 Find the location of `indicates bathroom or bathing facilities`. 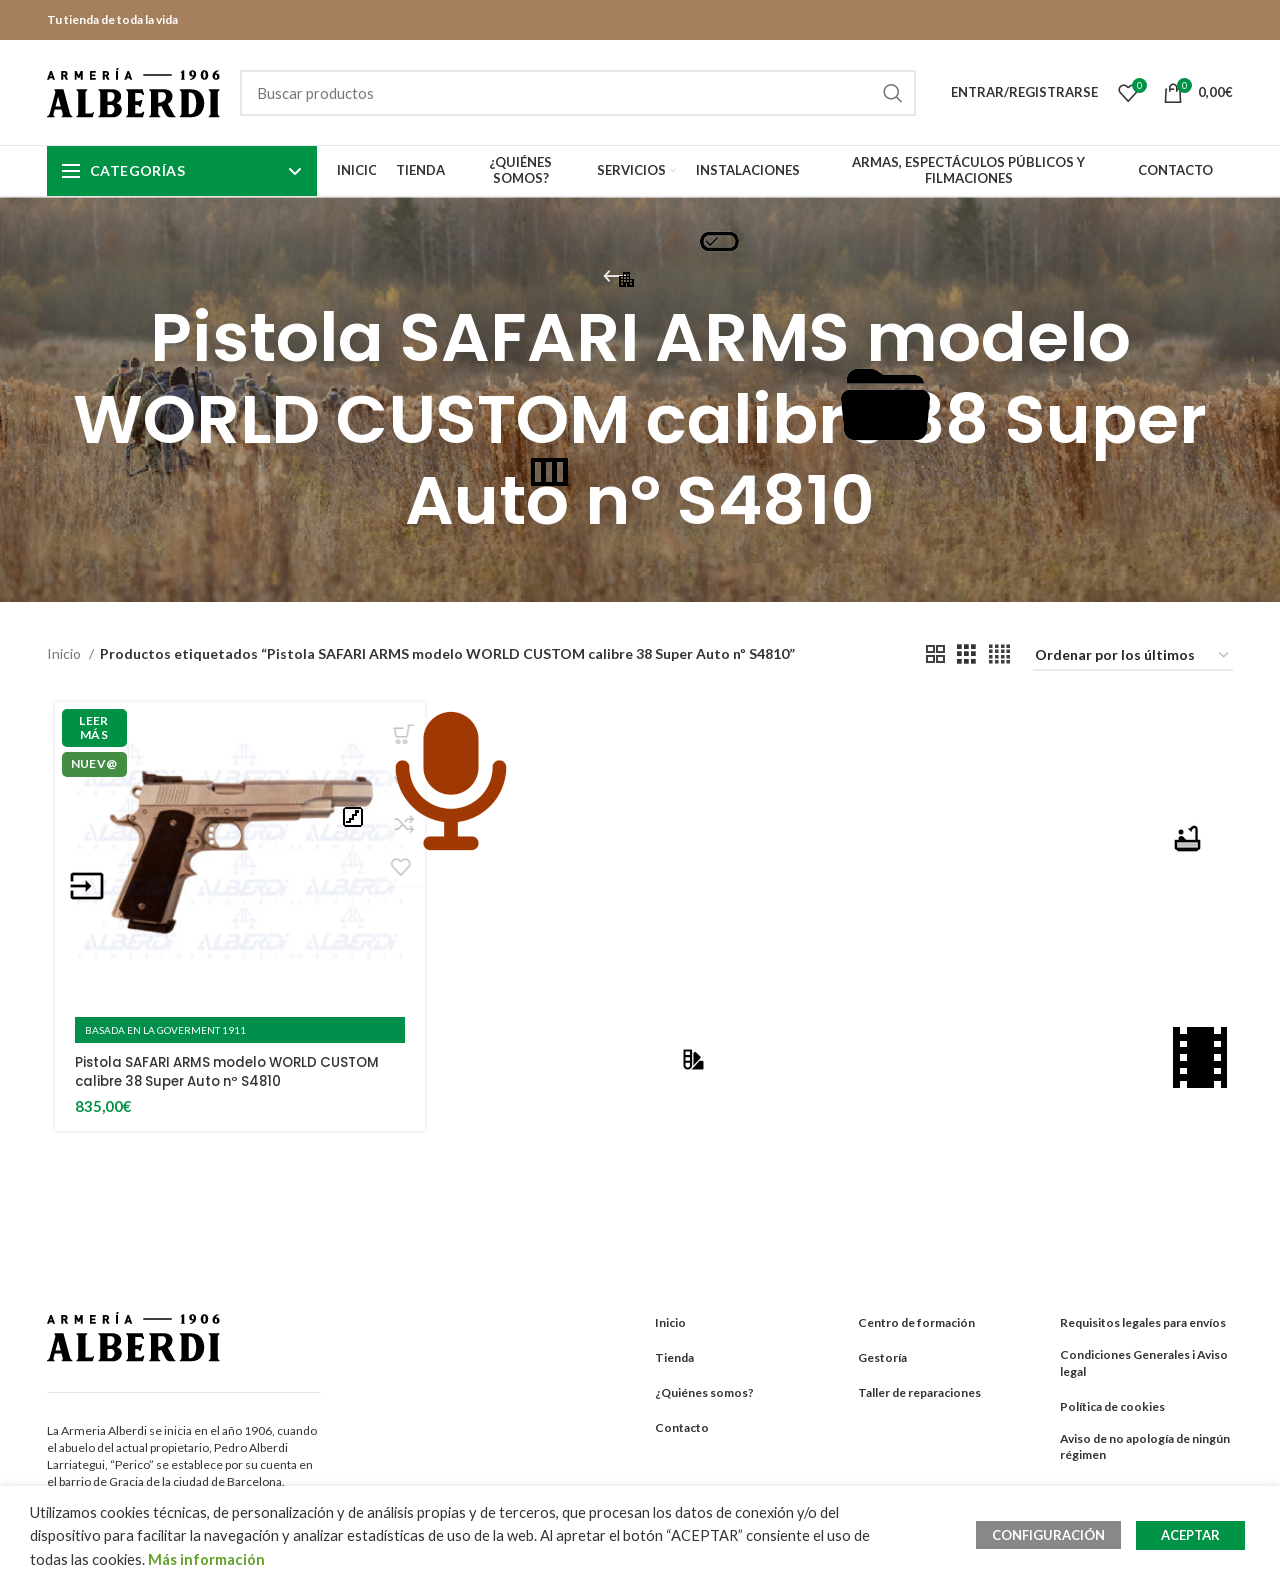

indicates bathroom or bathing facilities is located at coordinates (1187, 838).